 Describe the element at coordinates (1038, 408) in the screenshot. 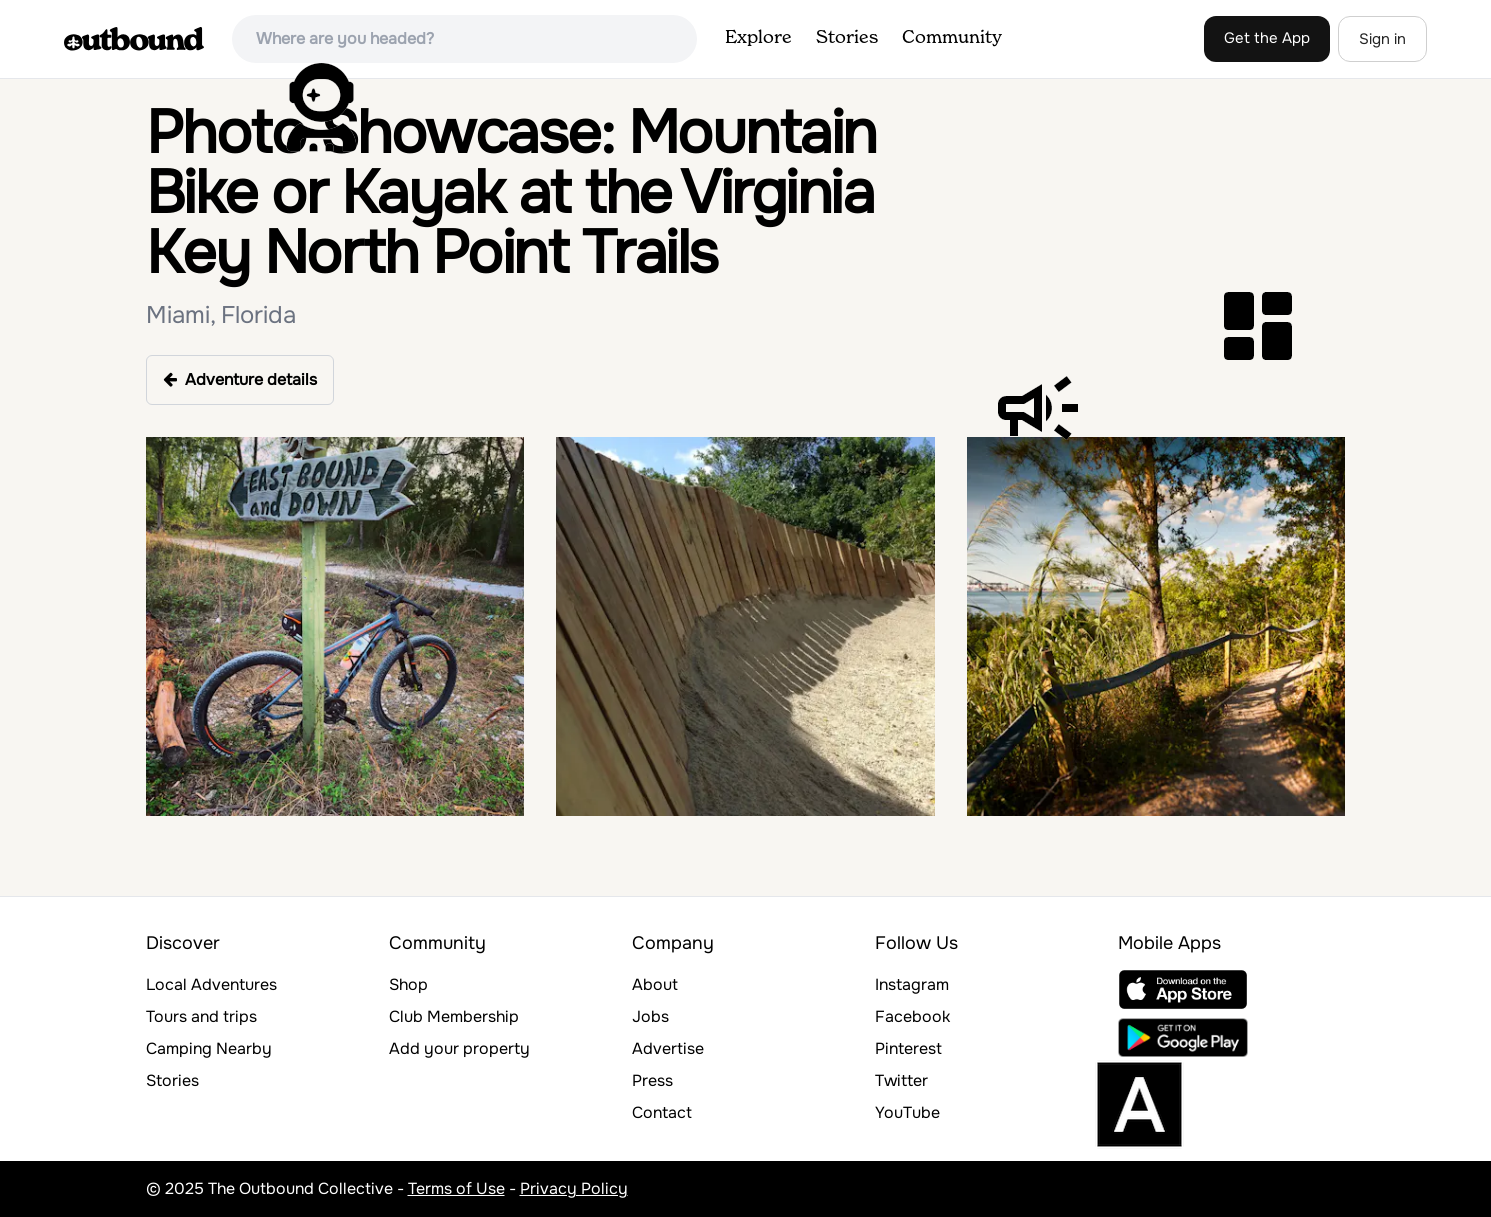

I see `start a new campaign or announcement` at that location.